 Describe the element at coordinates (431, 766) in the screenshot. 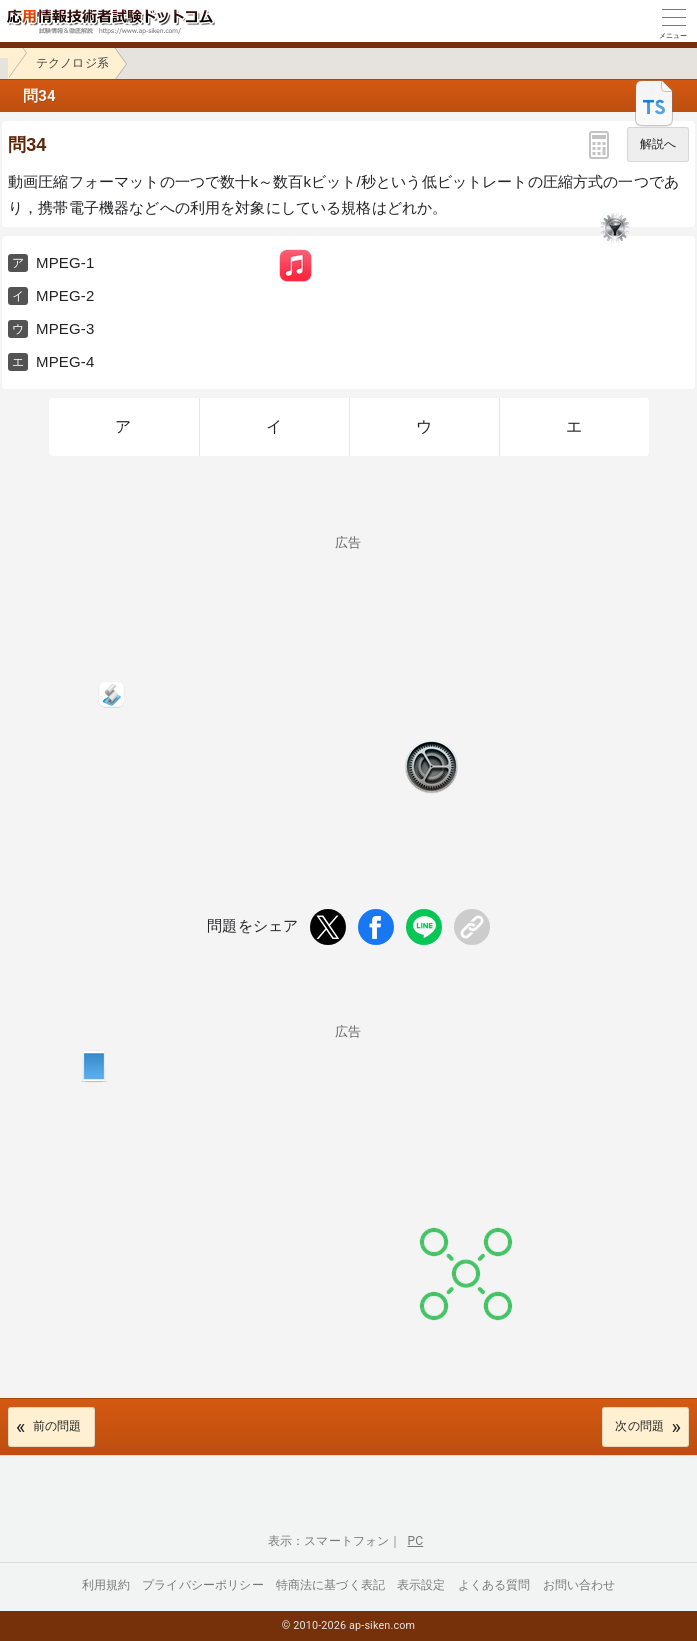

I see `open system preferences or settings` at that location.